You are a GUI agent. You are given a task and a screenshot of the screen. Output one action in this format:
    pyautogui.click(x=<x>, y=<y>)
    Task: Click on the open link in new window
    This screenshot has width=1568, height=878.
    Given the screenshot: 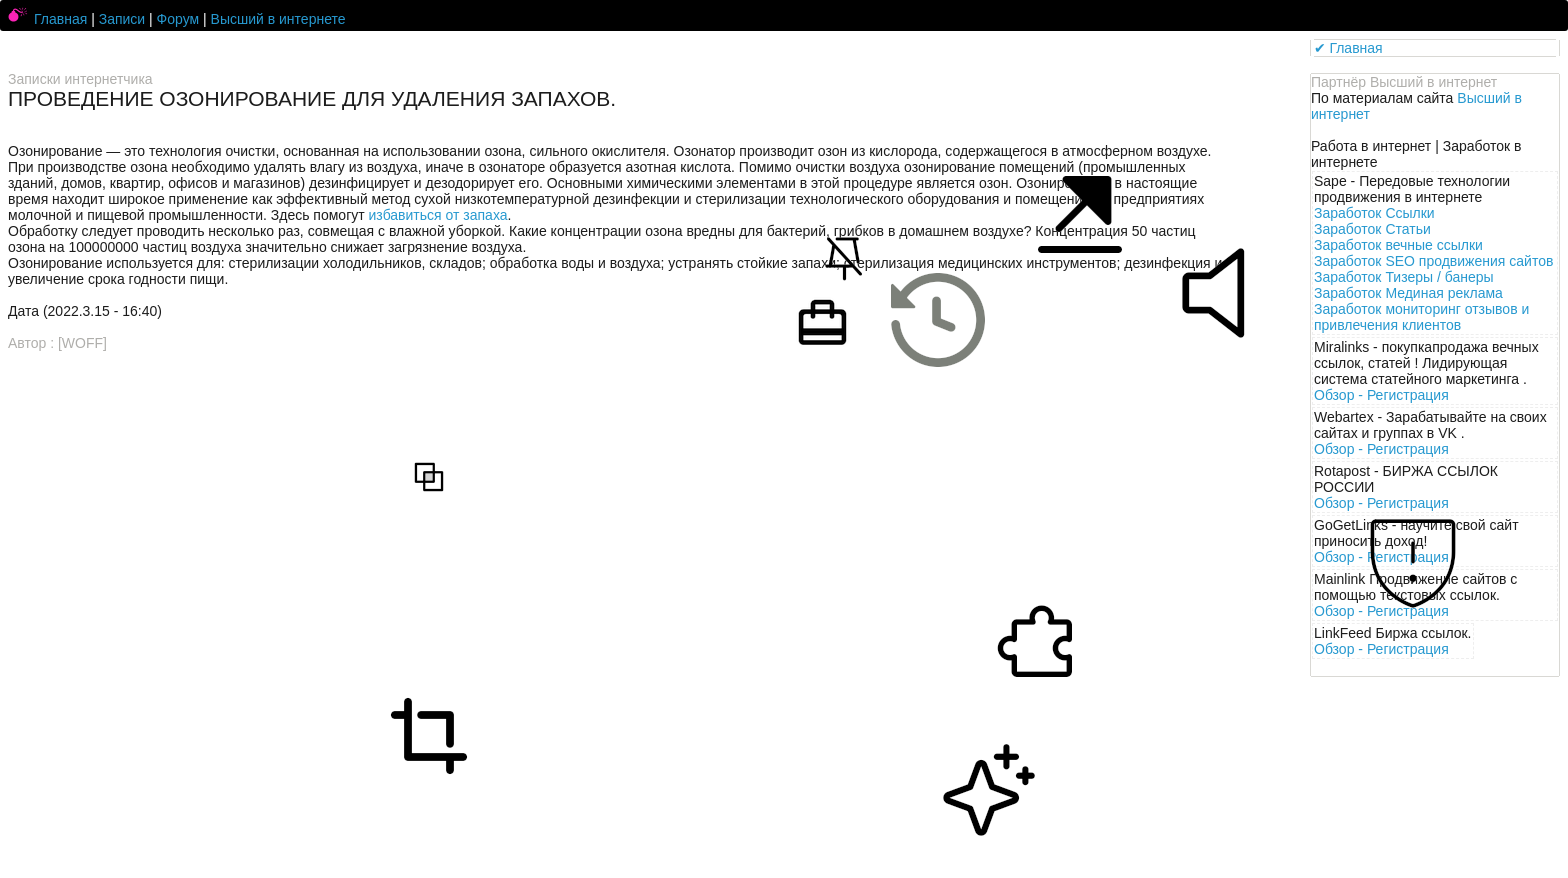 What is the action you would take?
    pyautogui.click(x=1080, y=211)
    